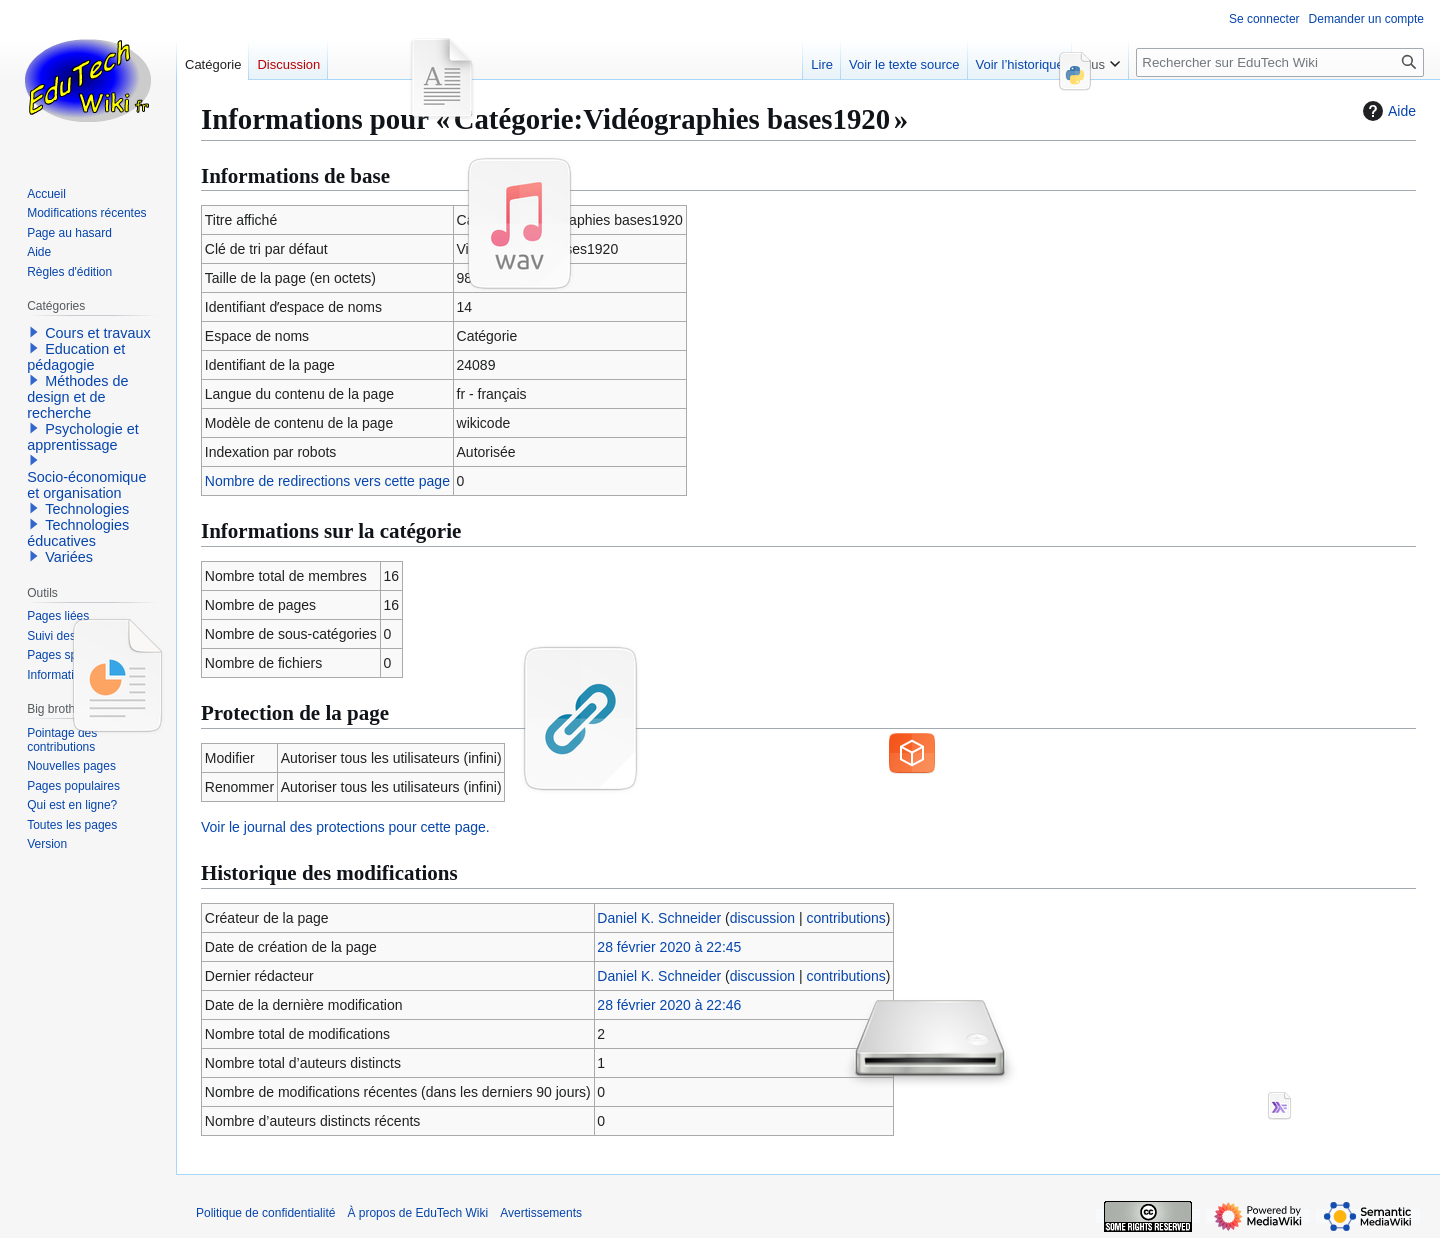 This screenshot has width=1440, height=1238. Describe the element at coordinates (912, 752) in the screenshot. I see `open a 3D model file in STL binary format` at that location.